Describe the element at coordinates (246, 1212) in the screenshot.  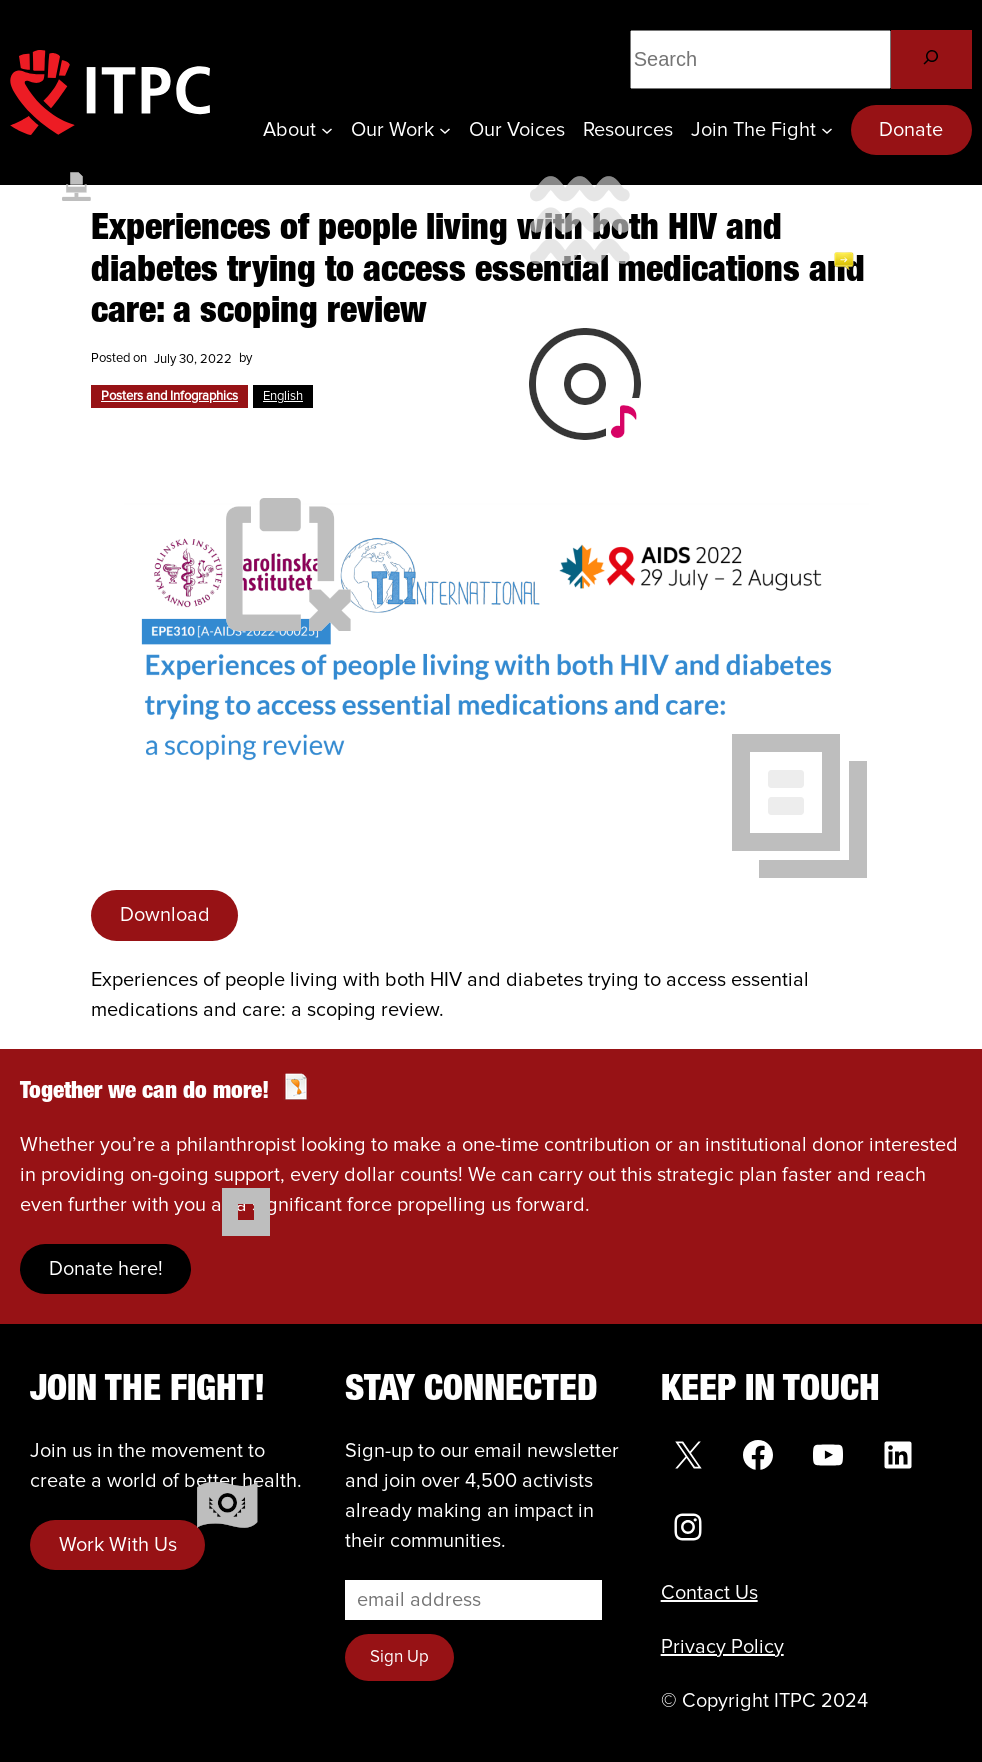
I see `restore window to previous size` at that location.